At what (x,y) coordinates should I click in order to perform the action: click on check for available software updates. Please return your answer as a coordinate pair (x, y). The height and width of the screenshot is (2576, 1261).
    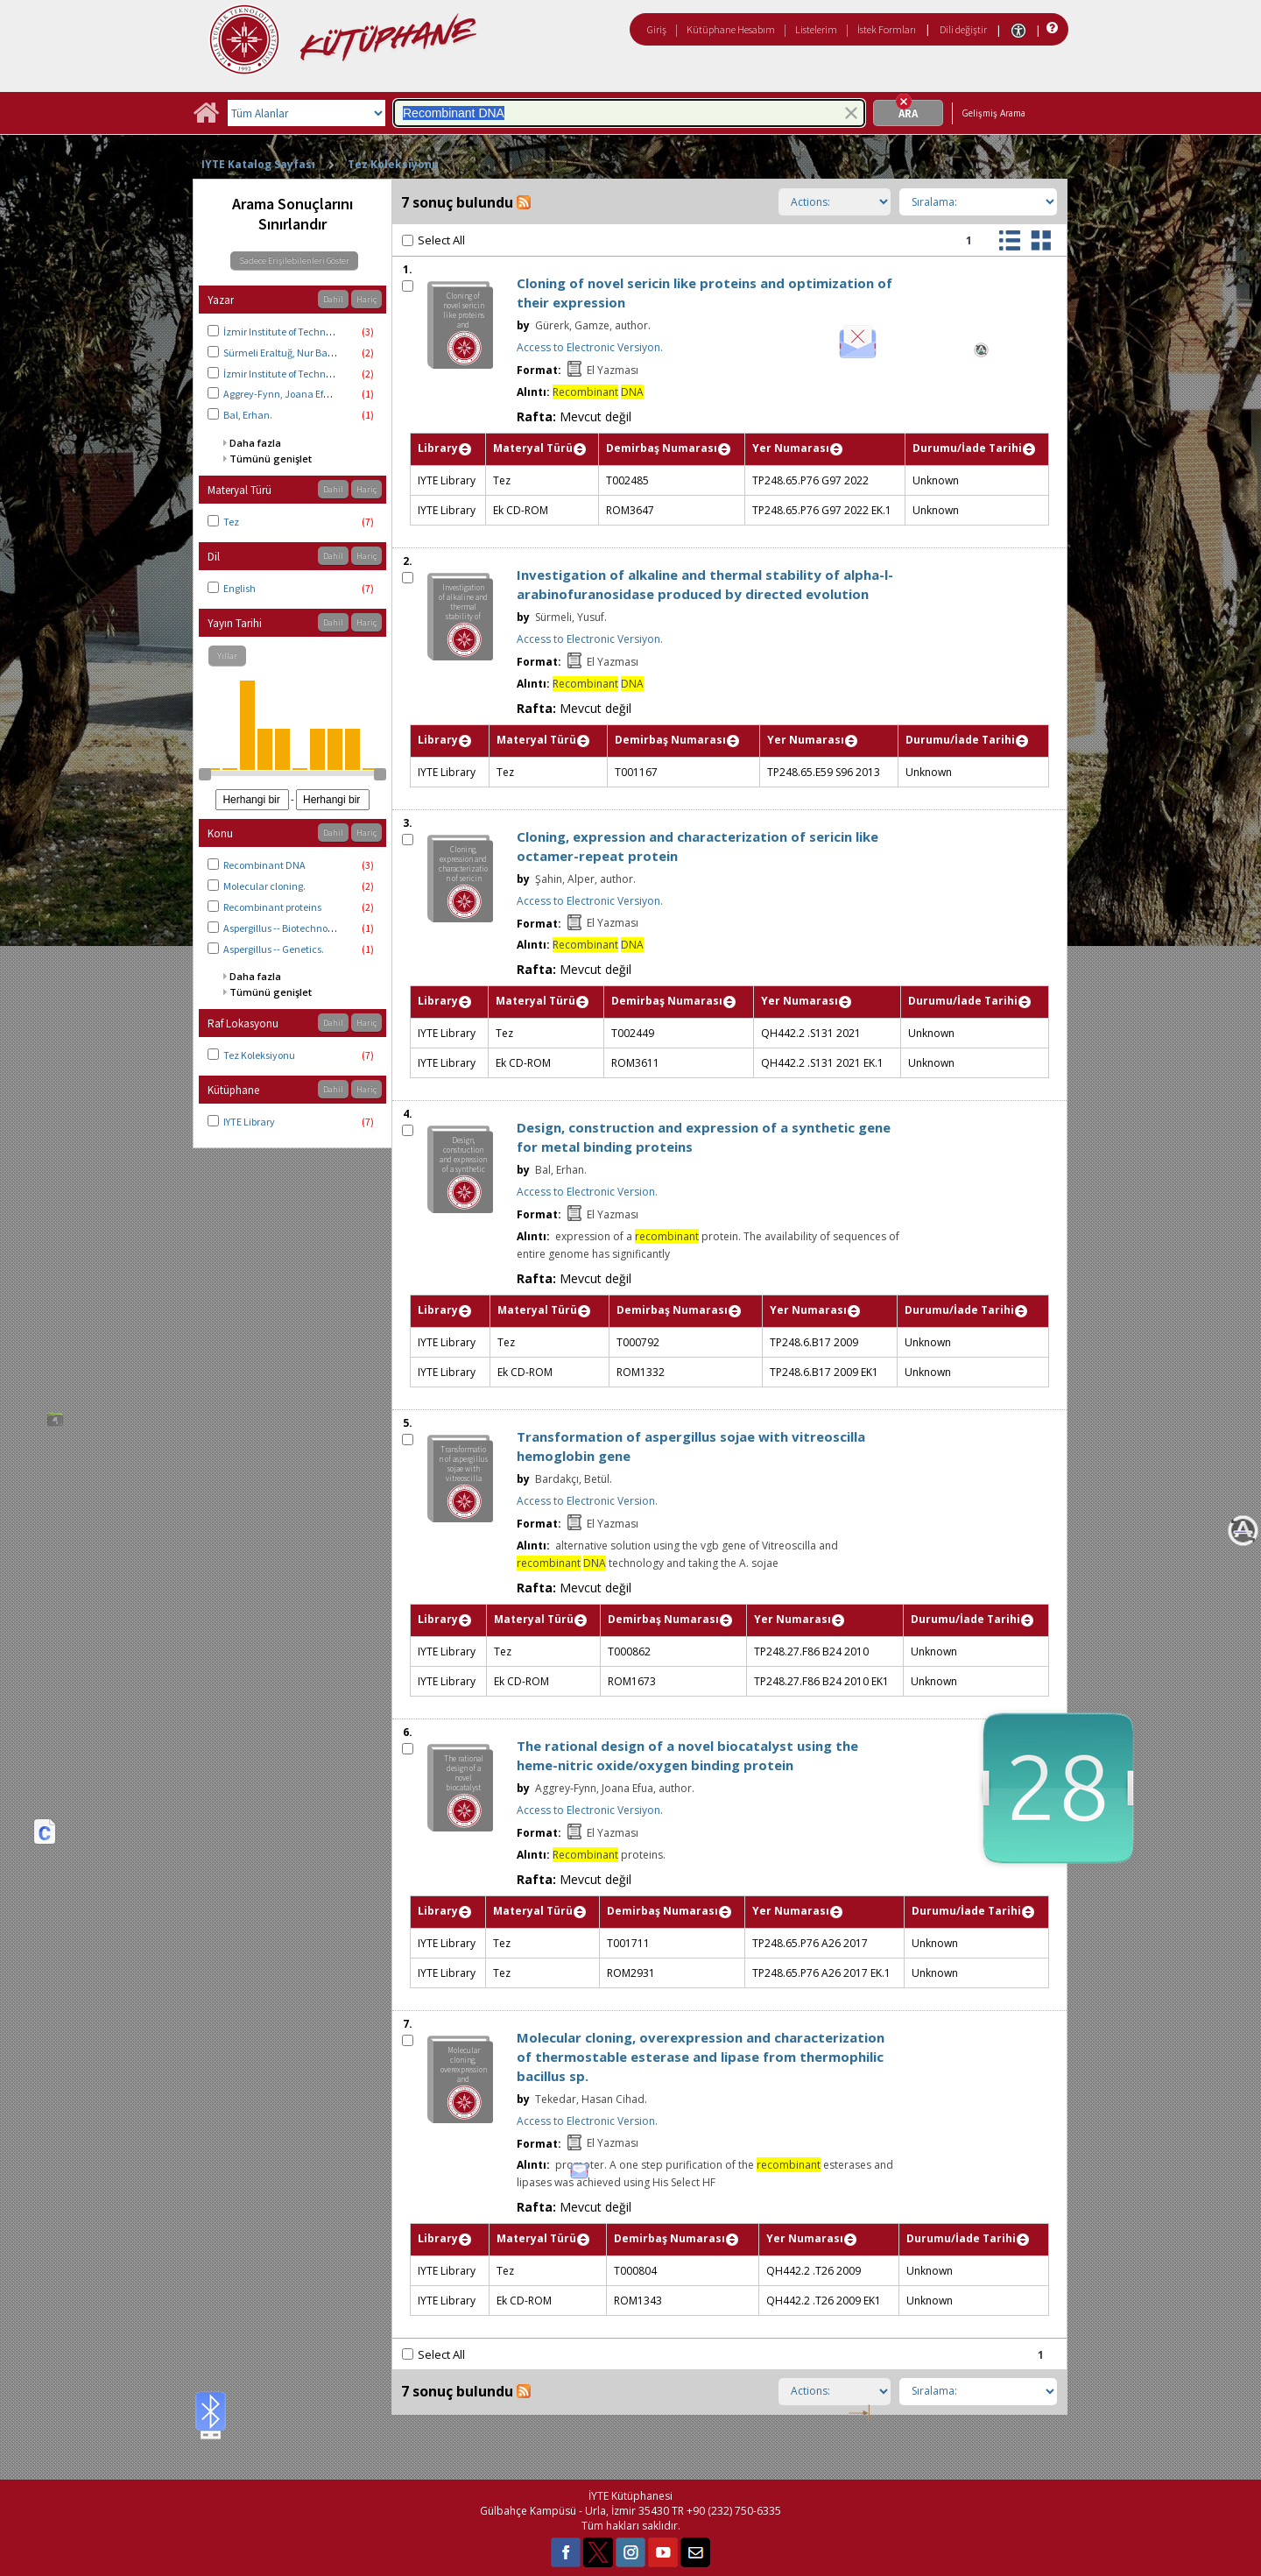
    Looking at the image, I should click on (1243, 1530).